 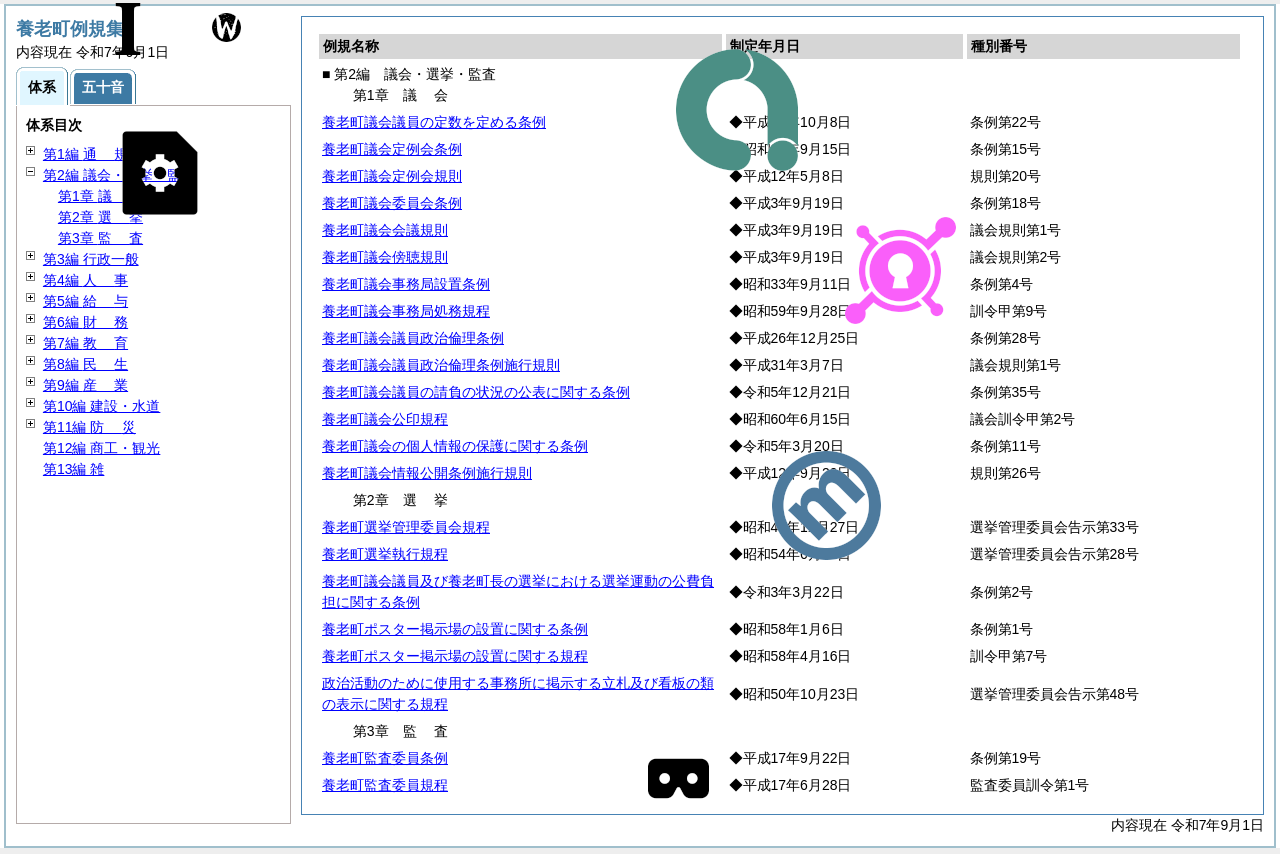 What do you see at coordinates (128, 29) in the screenshot?
I see `open instapaper app` at bounding box center [128, 29].